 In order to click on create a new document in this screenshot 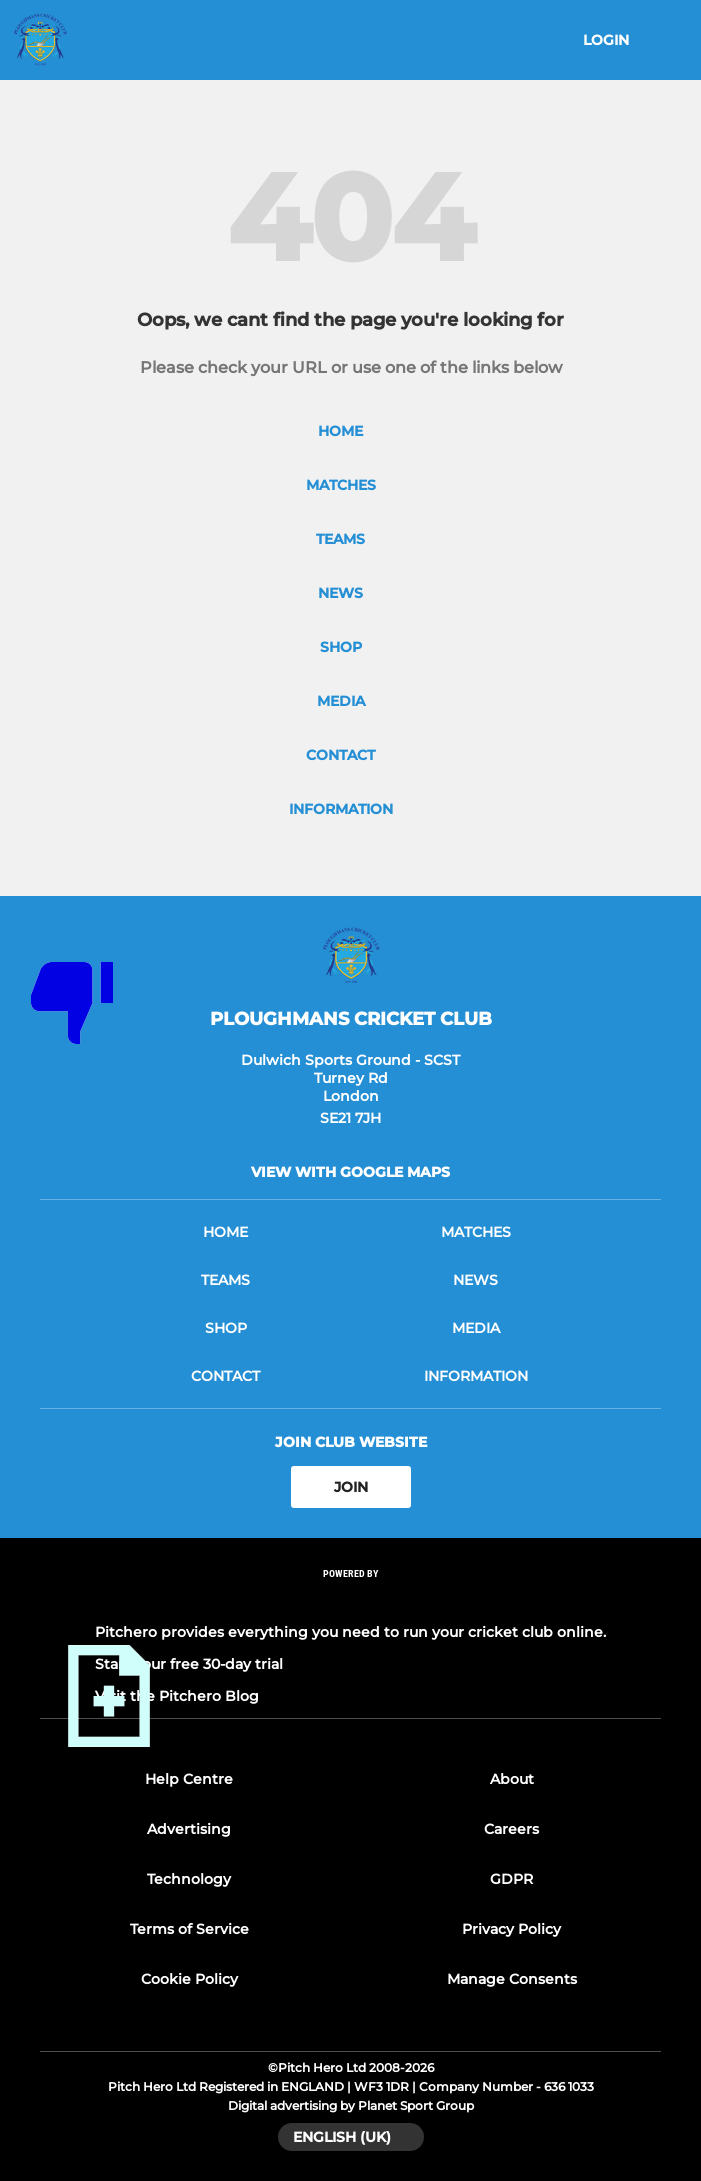, I will do `click(109, 1696)`.